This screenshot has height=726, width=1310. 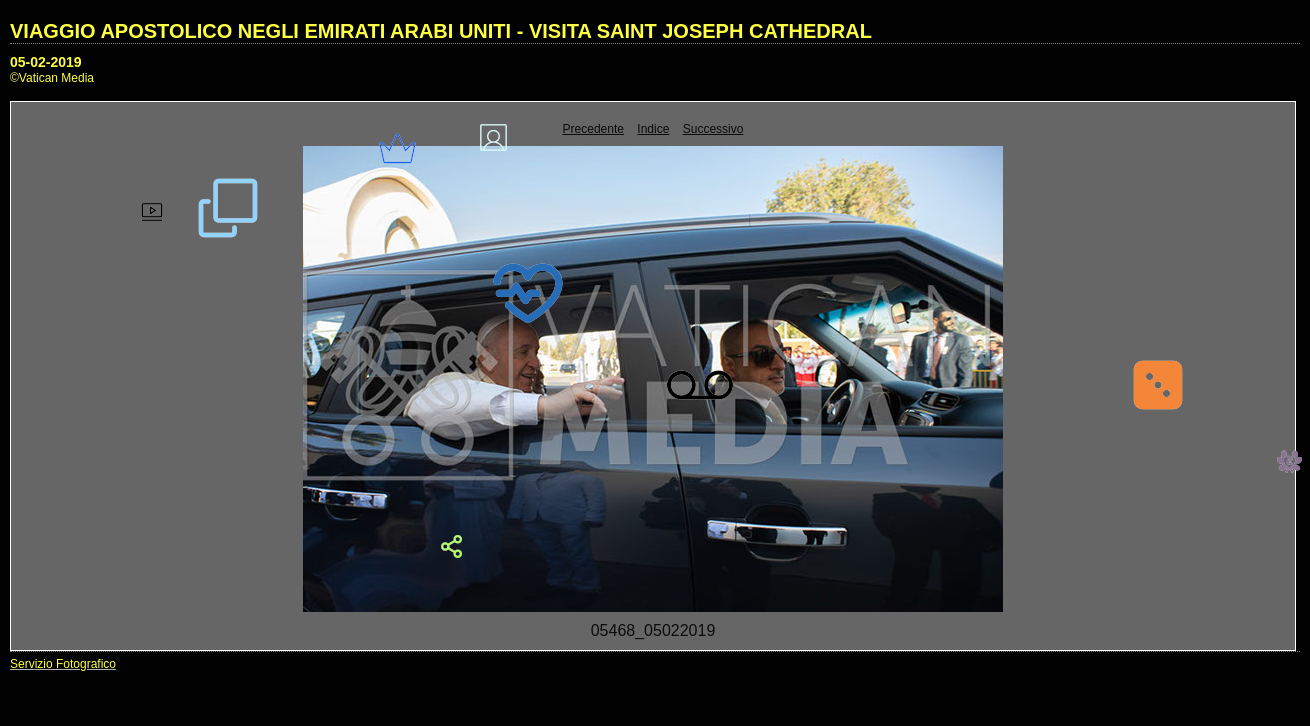 I want to click on copy to clipboard, so click(x=228, y=208).